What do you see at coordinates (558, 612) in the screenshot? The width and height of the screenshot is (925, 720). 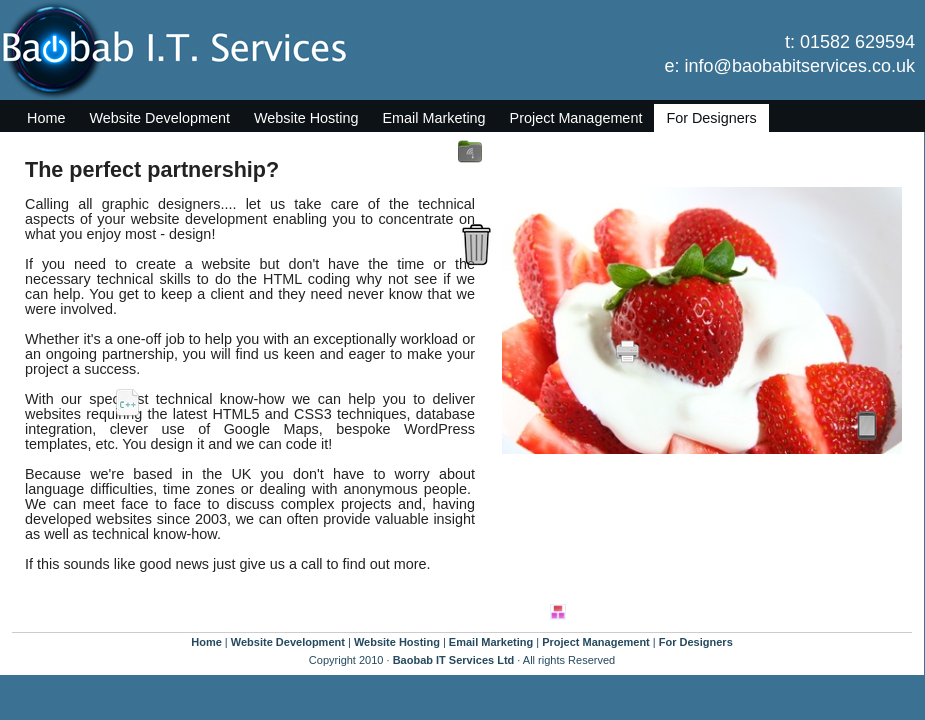 I see `select all items in the current view` at bounding box center [558, 612].